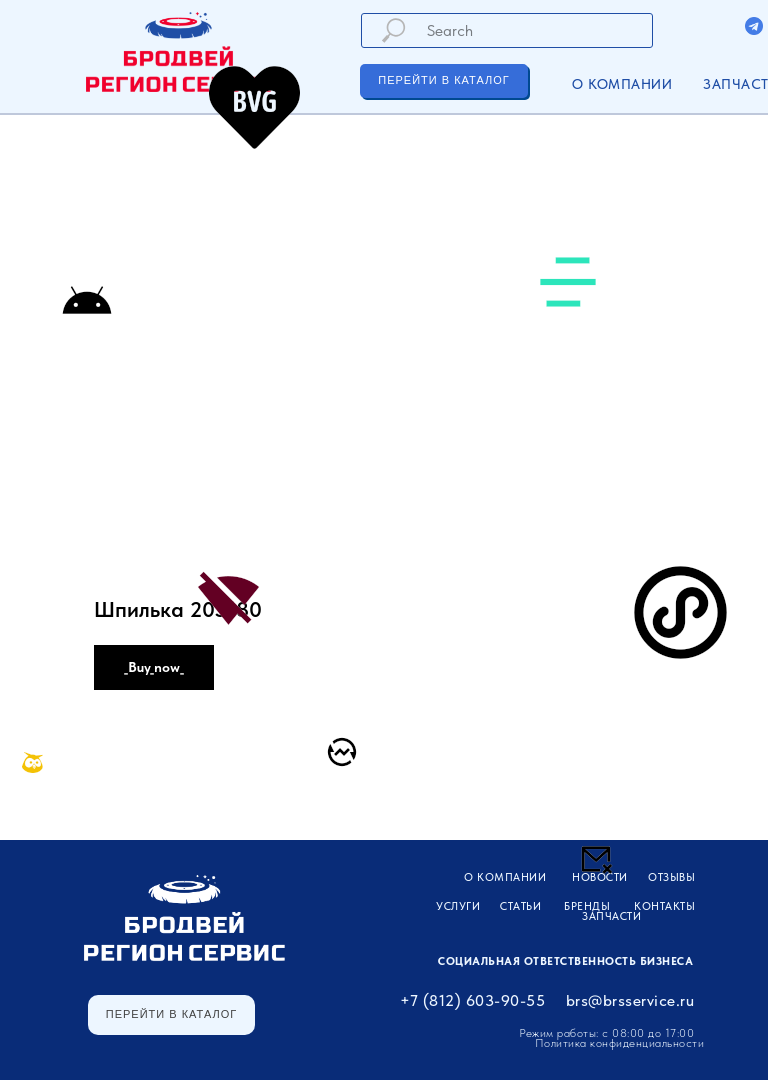 The image size is (768, 1080). I want to click on BVG (Berlin public transit) app or service, so click(254, 107).